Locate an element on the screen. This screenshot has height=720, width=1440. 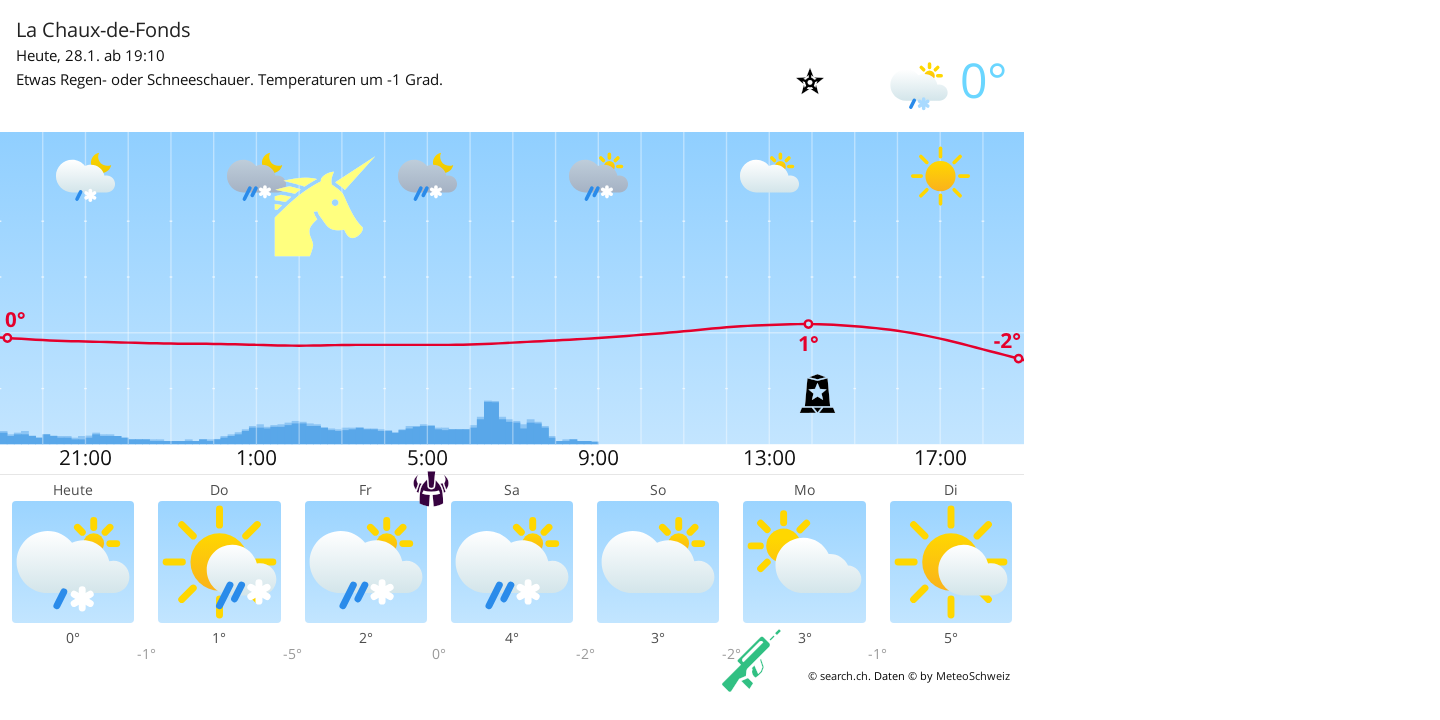
select the FAMAS assault rifle weapon is located at coordinates (751, 660).